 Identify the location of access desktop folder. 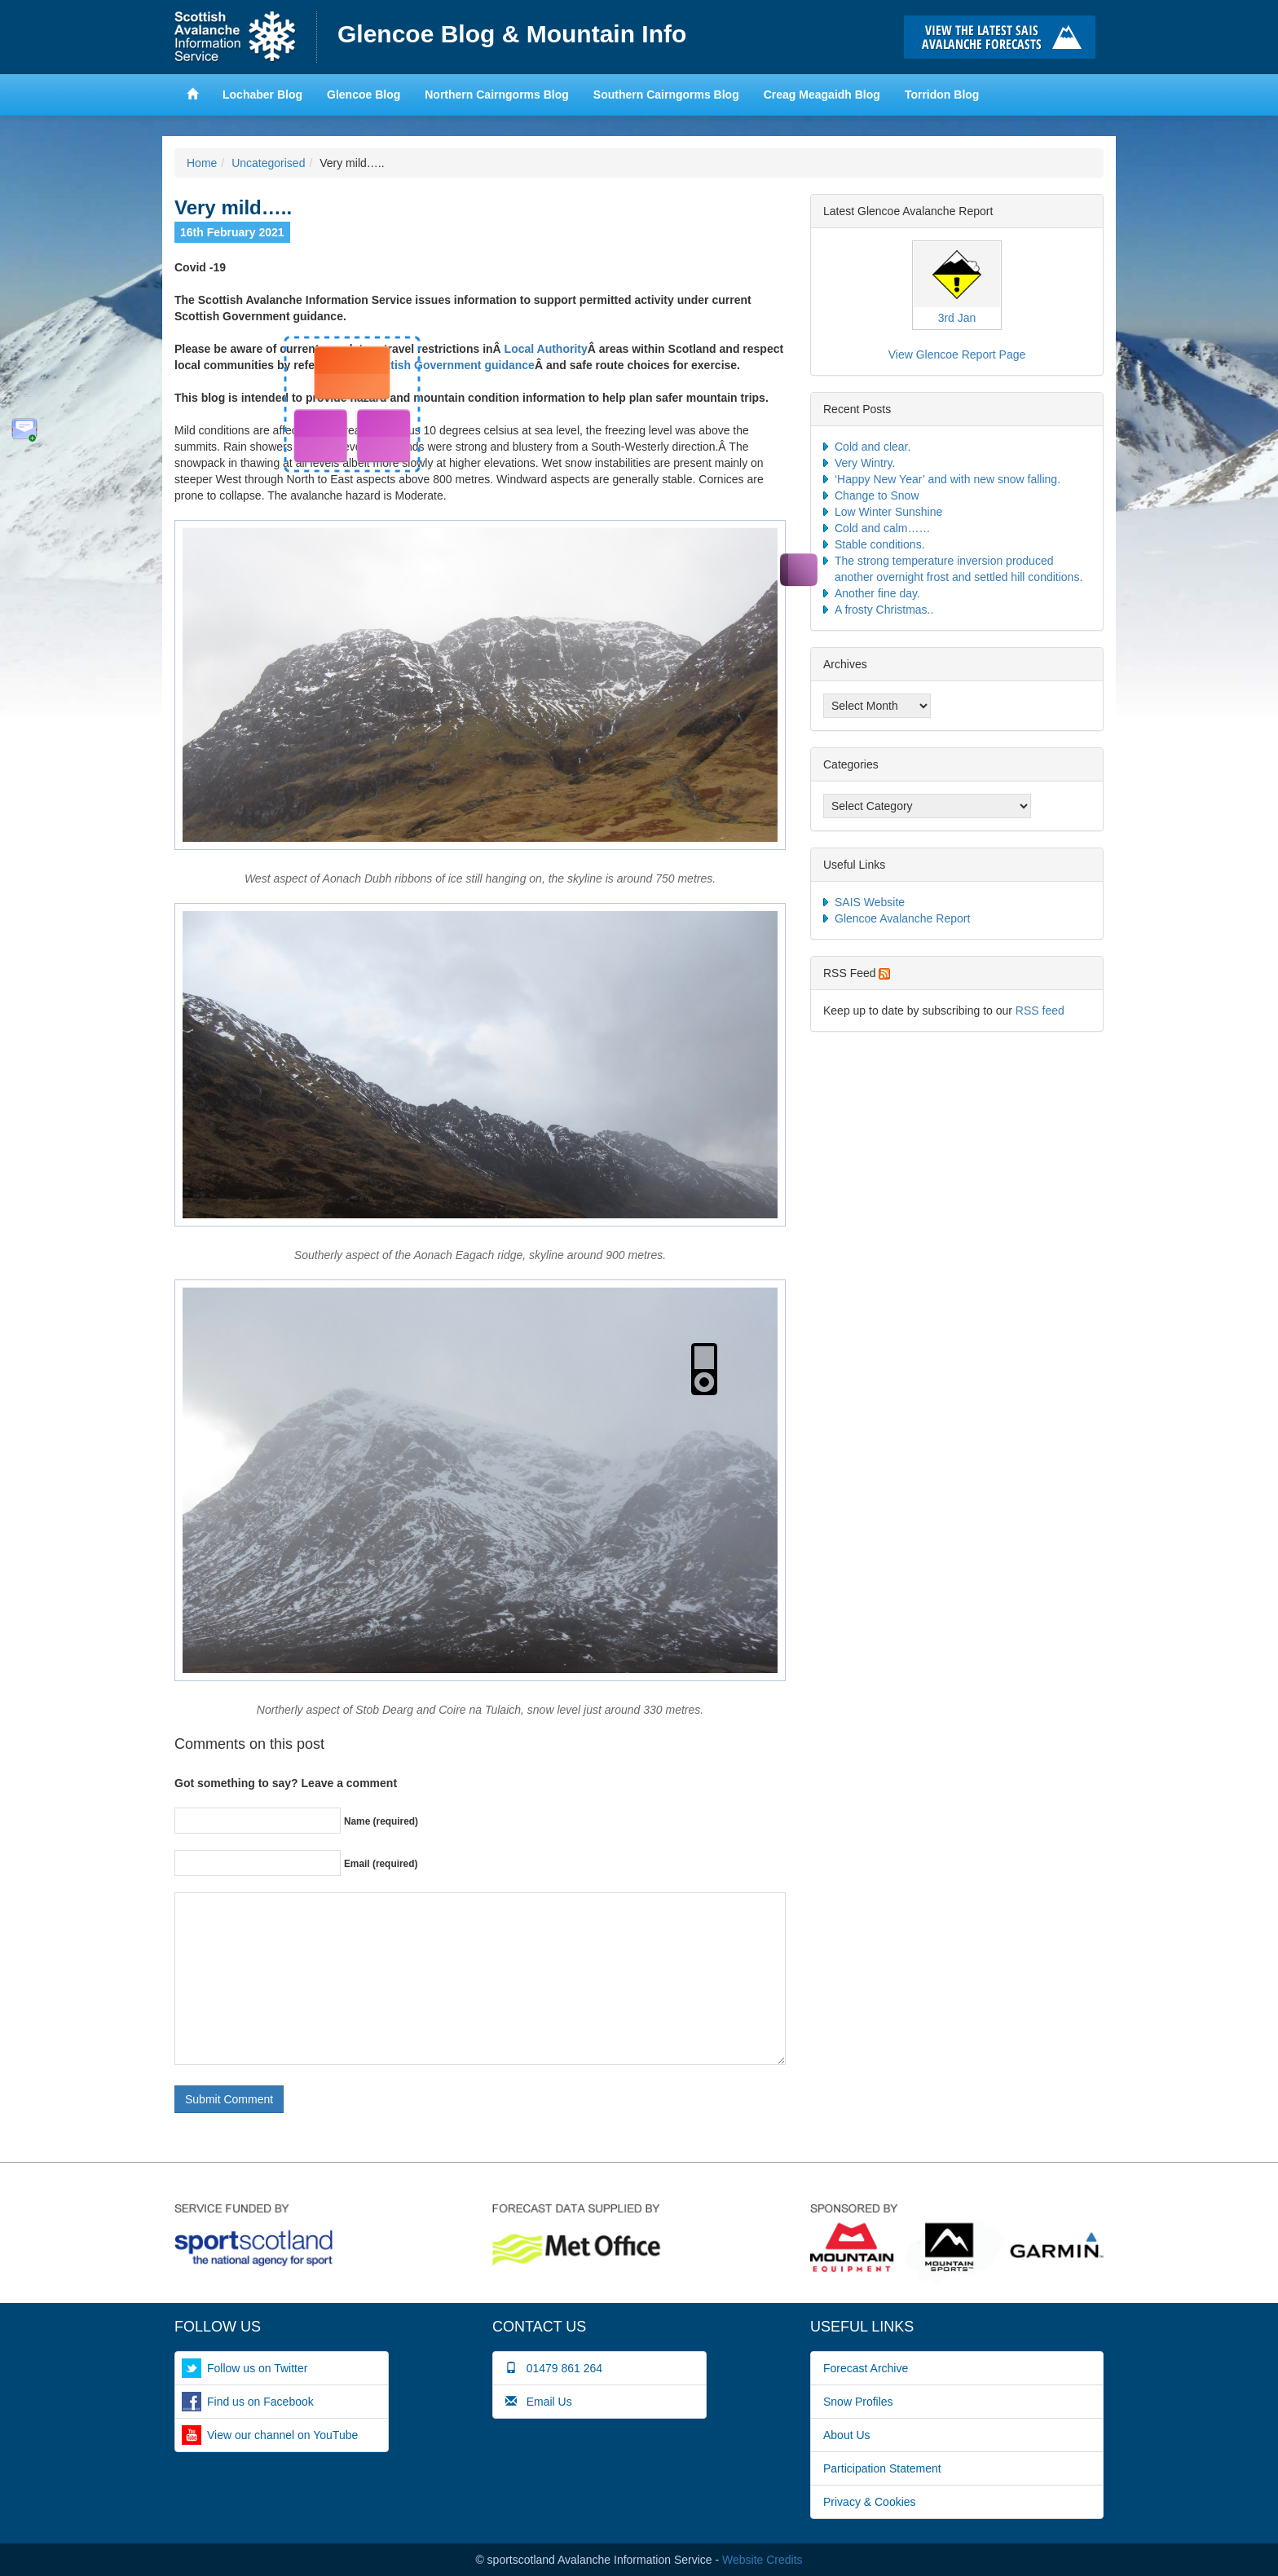
(799, 569).